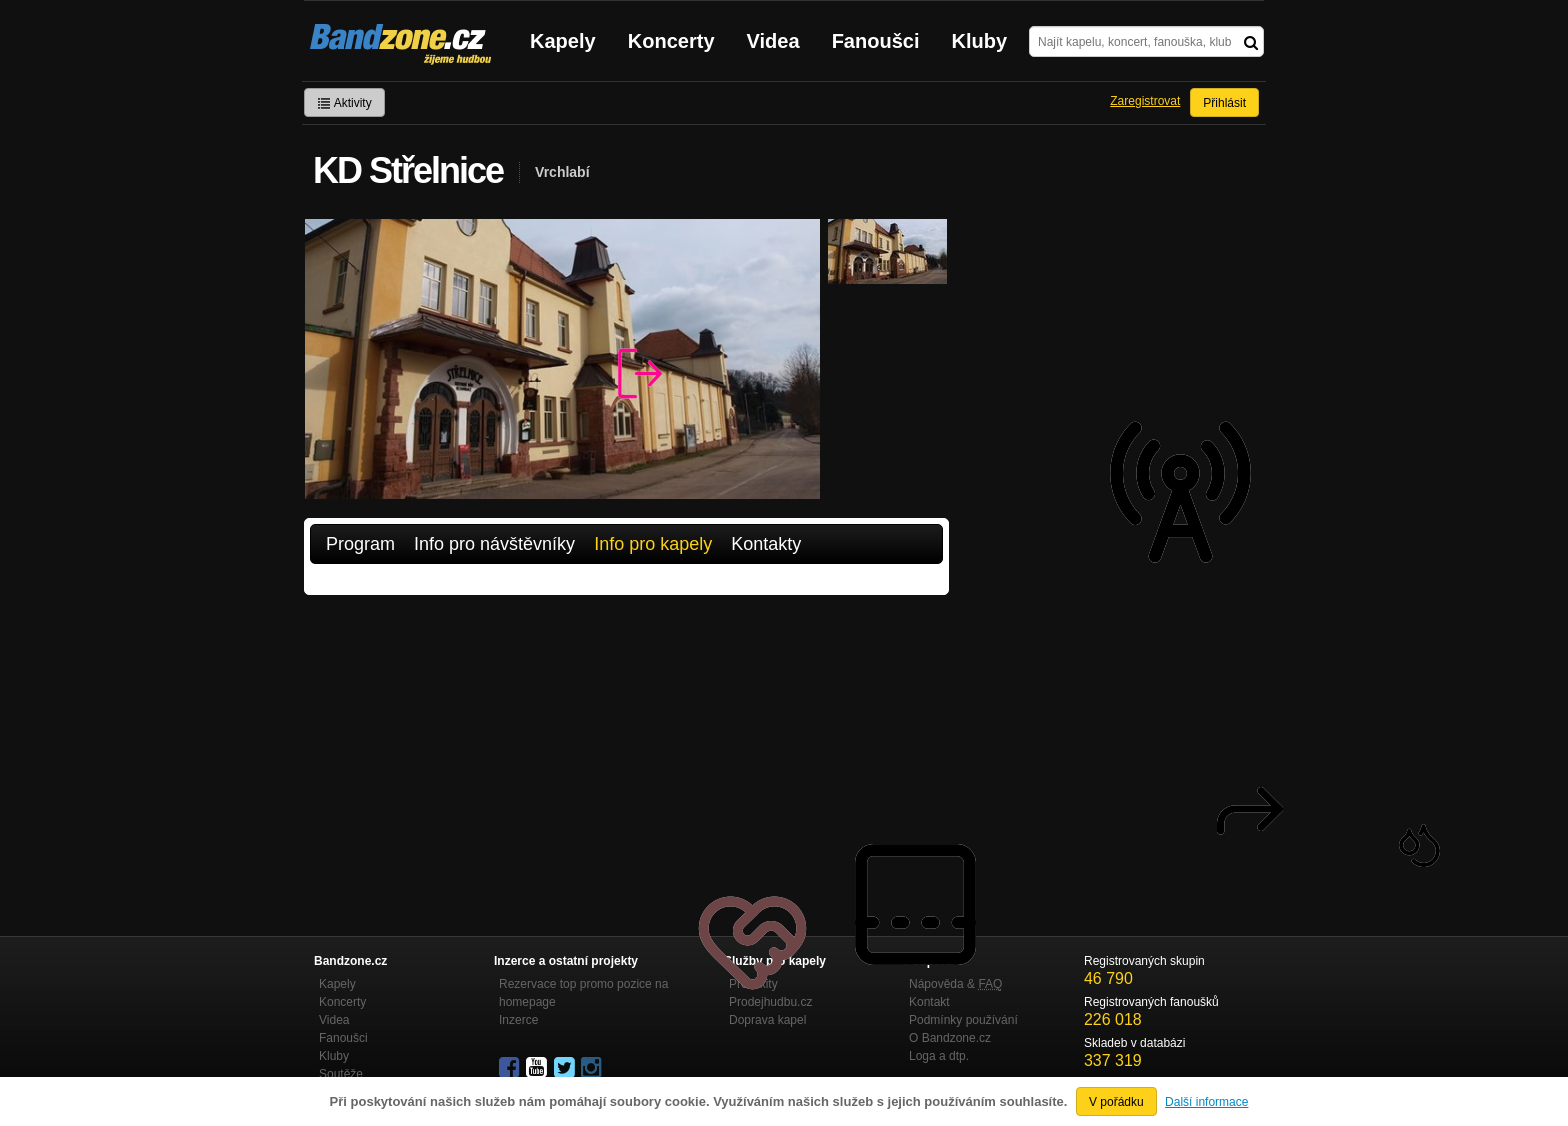 The width and height of the screenshot is (1568, 1126). I want to click on access partnership or collaboration features, so click(752, 940).